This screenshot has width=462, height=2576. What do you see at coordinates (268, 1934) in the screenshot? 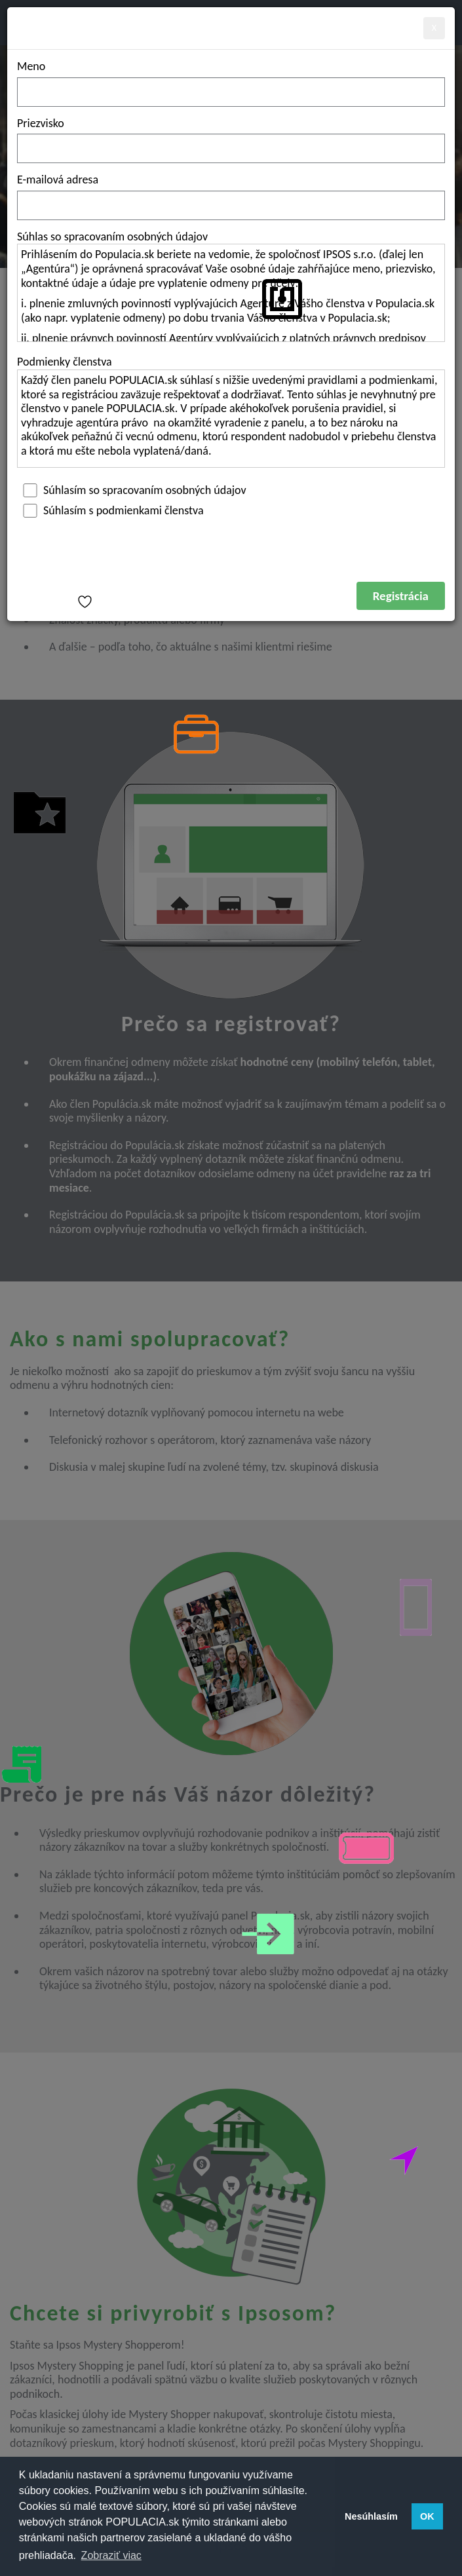
I see `log in or sign in to your account` at bounding box center [268, 1934].